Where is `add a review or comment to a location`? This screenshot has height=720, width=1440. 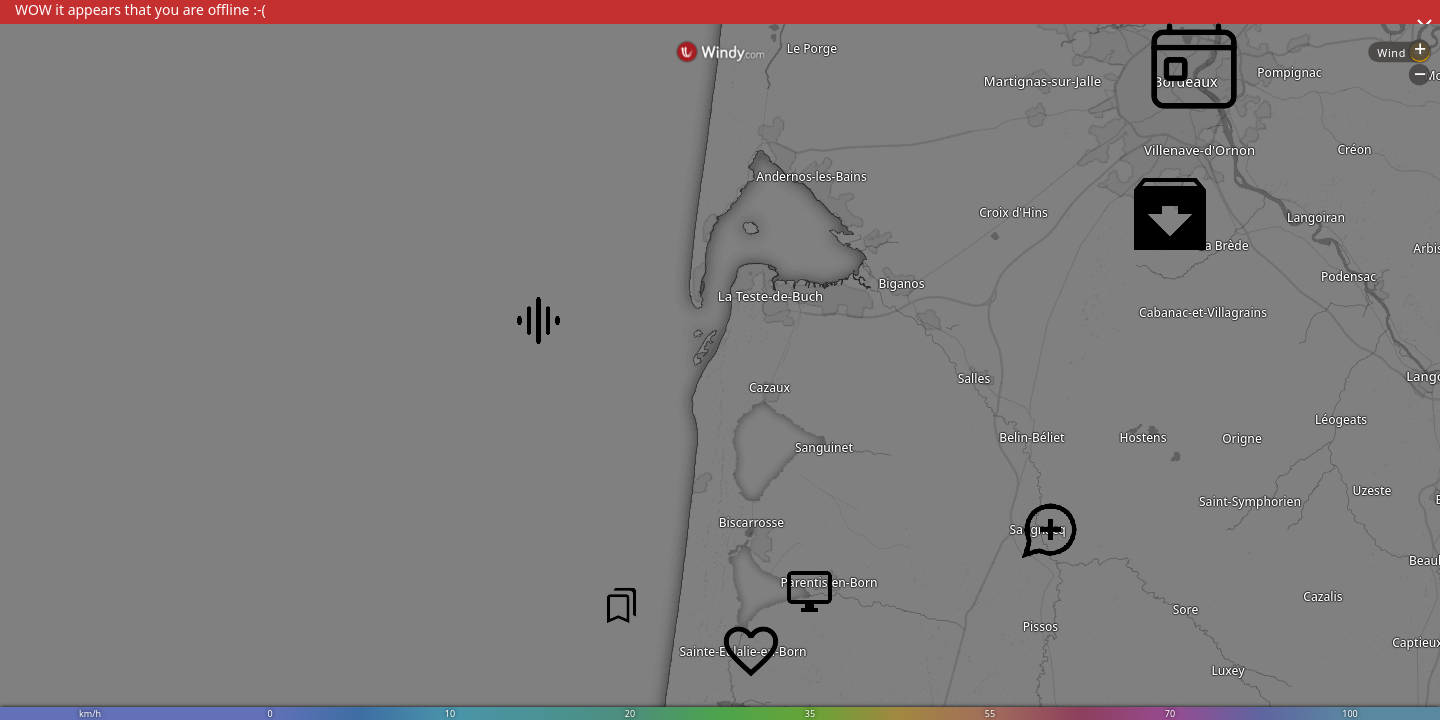
add a review or comment to a location is located at coordinates (1050, 529).